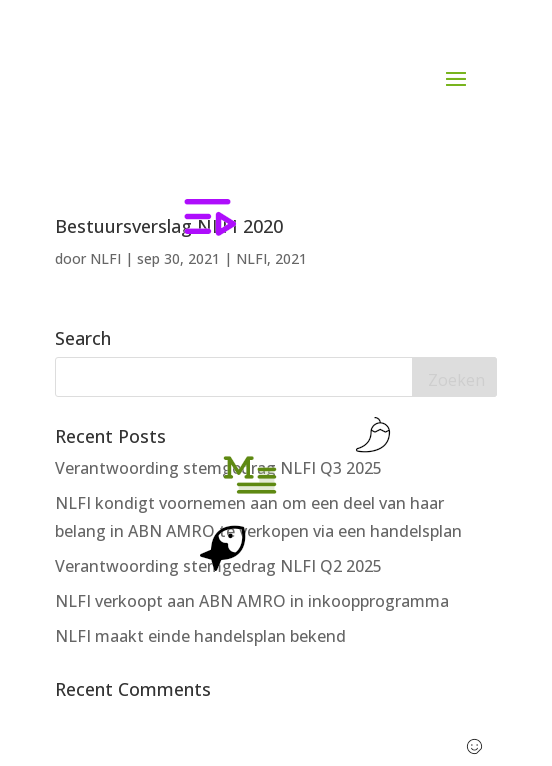 This screenshot has width=552, height=766. Describe the element at coordinates (250, 475) in the screenshot. I see `read article on medium` at that location.